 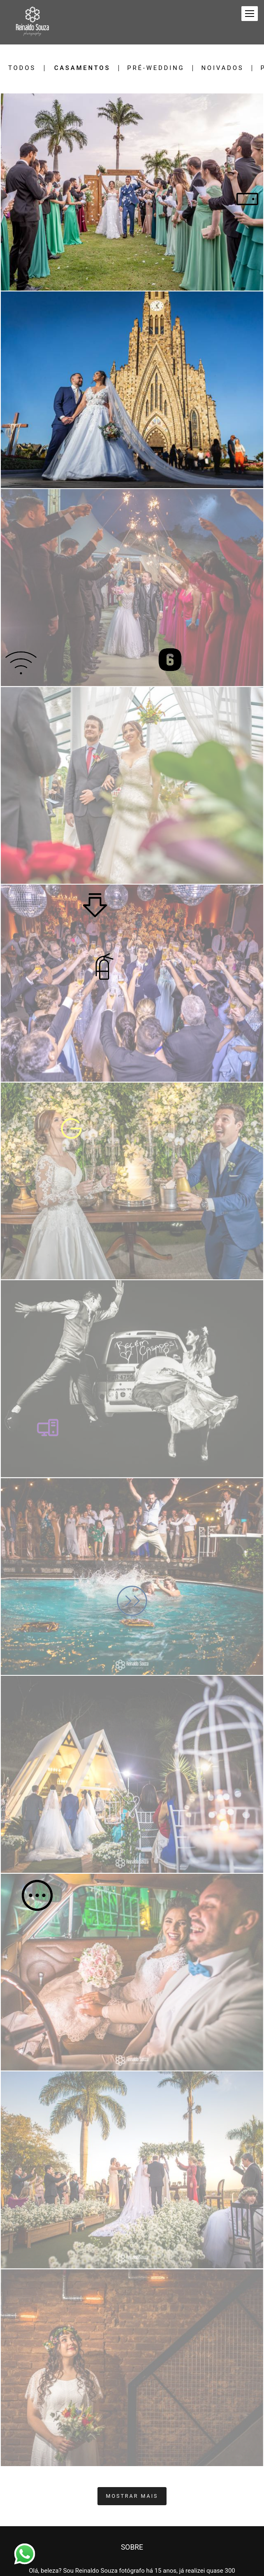 I want to click on access desktop computer settings, so click(x=48, y=1428).